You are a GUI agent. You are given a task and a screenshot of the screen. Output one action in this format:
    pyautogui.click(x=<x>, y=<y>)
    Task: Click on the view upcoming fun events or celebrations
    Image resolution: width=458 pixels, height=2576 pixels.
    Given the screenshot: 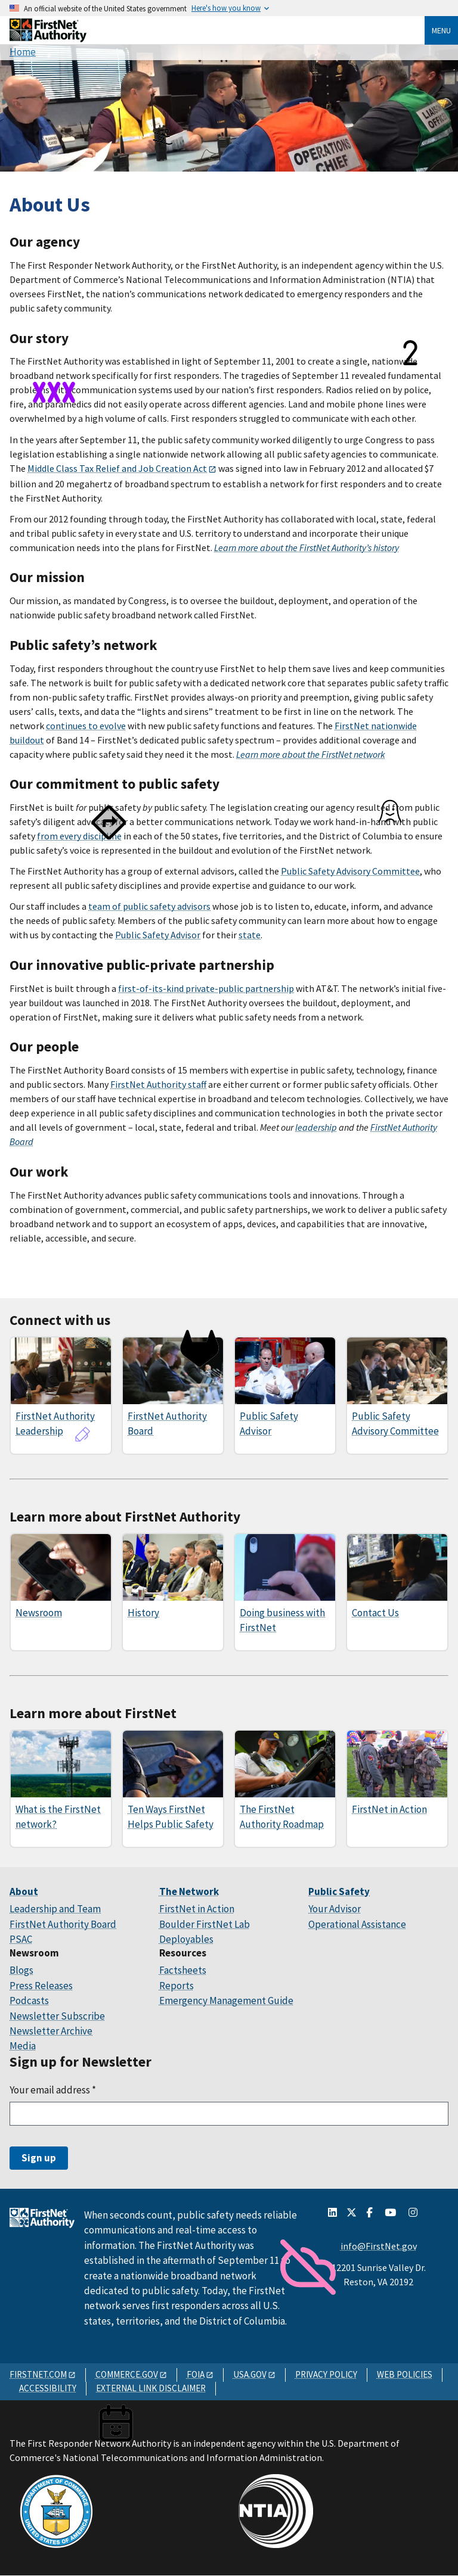 What is the action you would take?
    pyautogui.click(x=116, y=2423)
    